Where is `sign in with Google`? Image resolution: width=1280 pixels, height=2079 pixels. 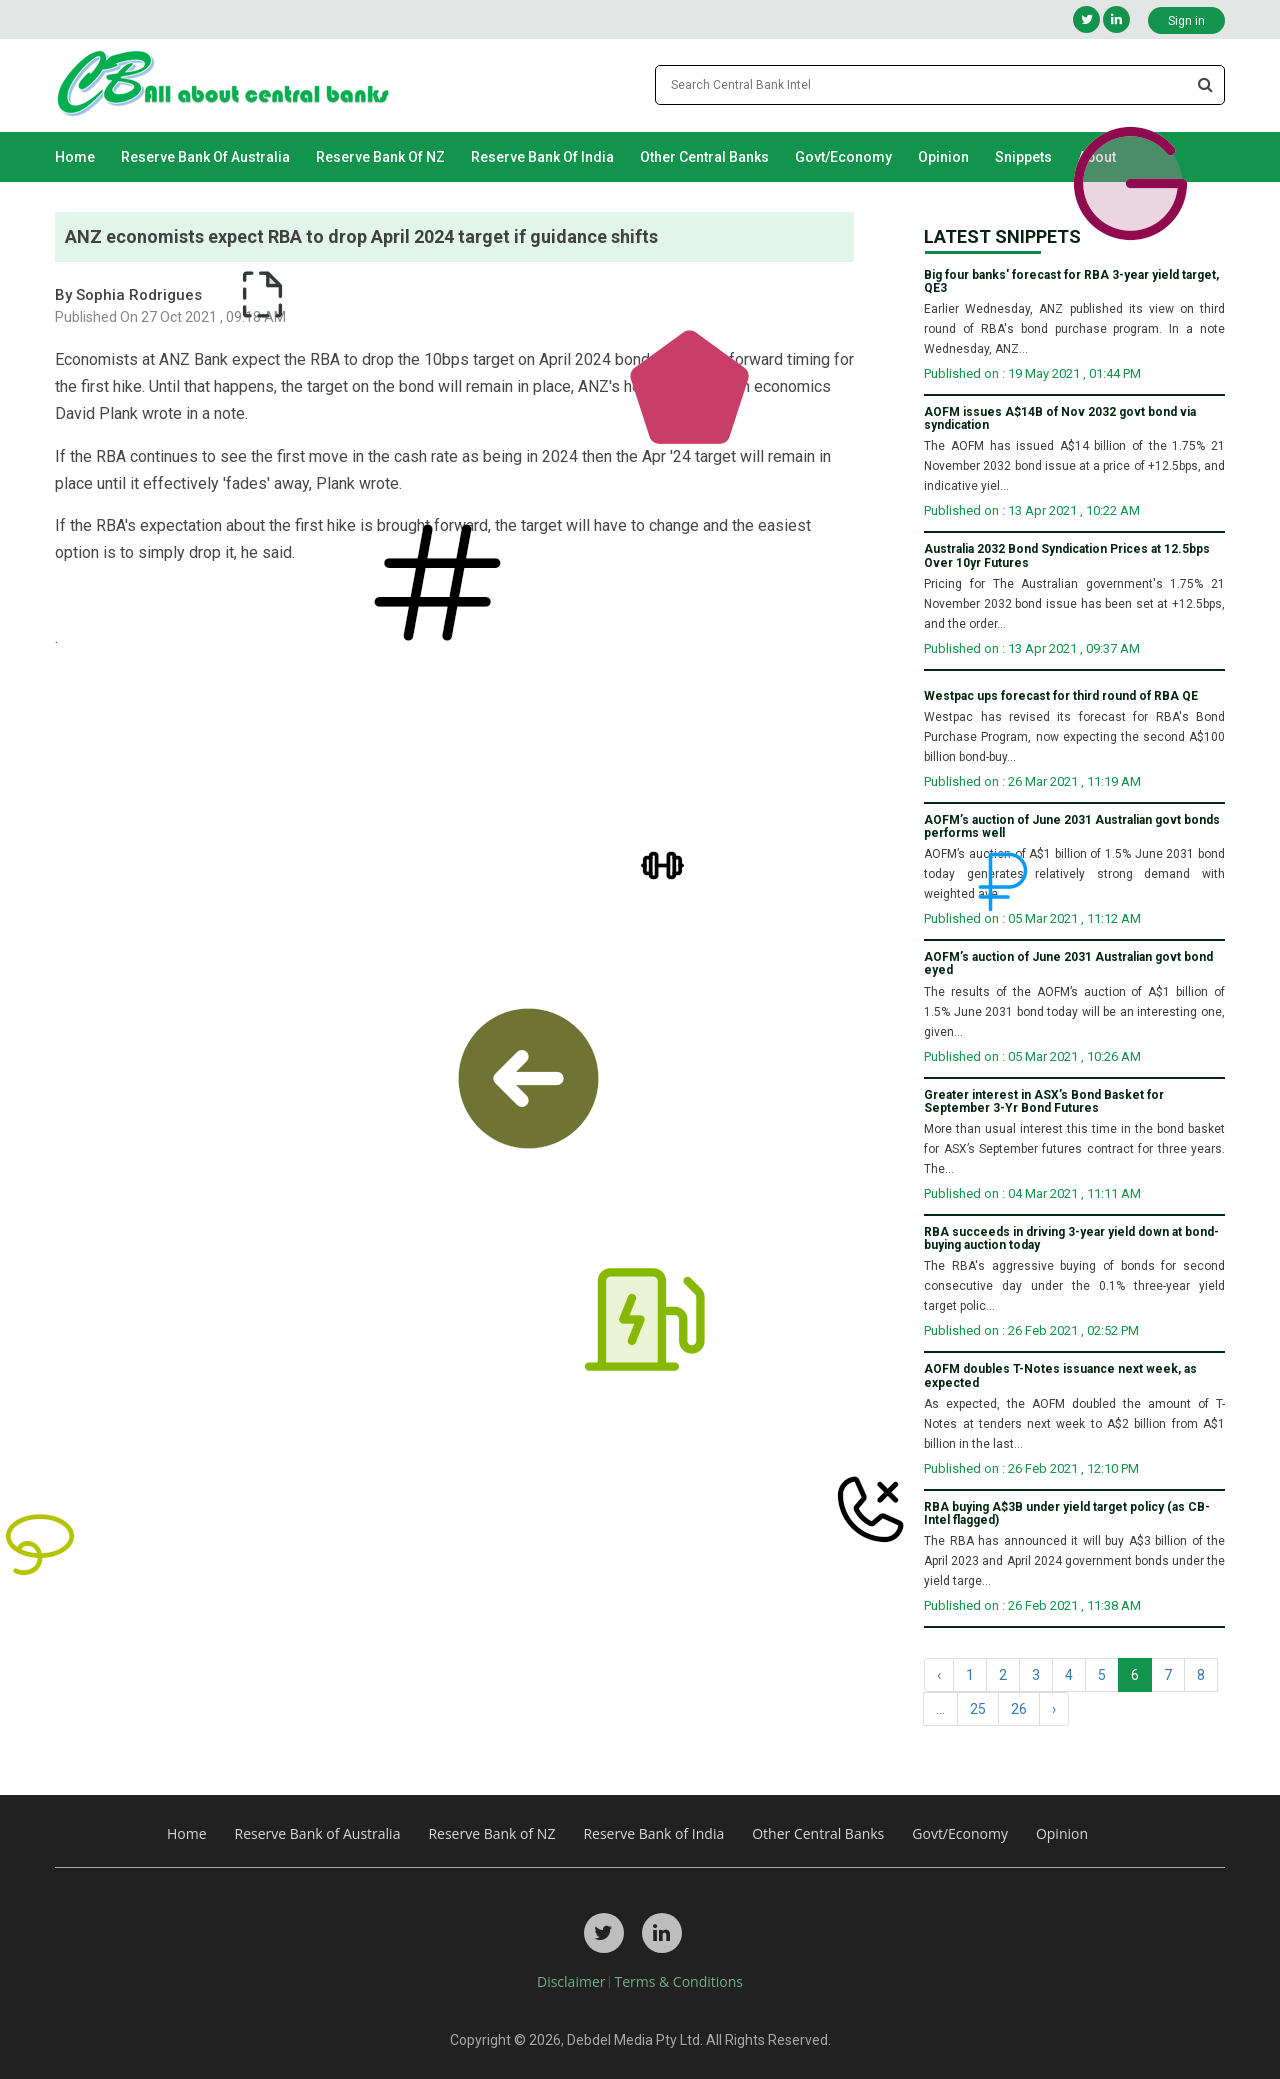 sign in with Google is located at coordinates (1130, 183).